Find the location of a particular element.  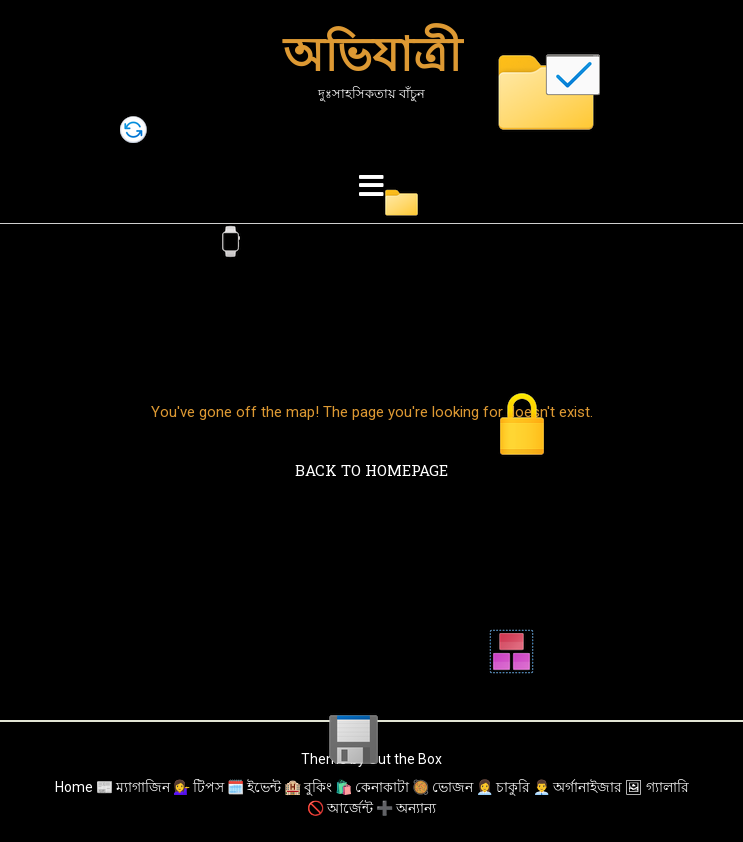

apple watch series 2 device icon is located at coordinates (230, 241).